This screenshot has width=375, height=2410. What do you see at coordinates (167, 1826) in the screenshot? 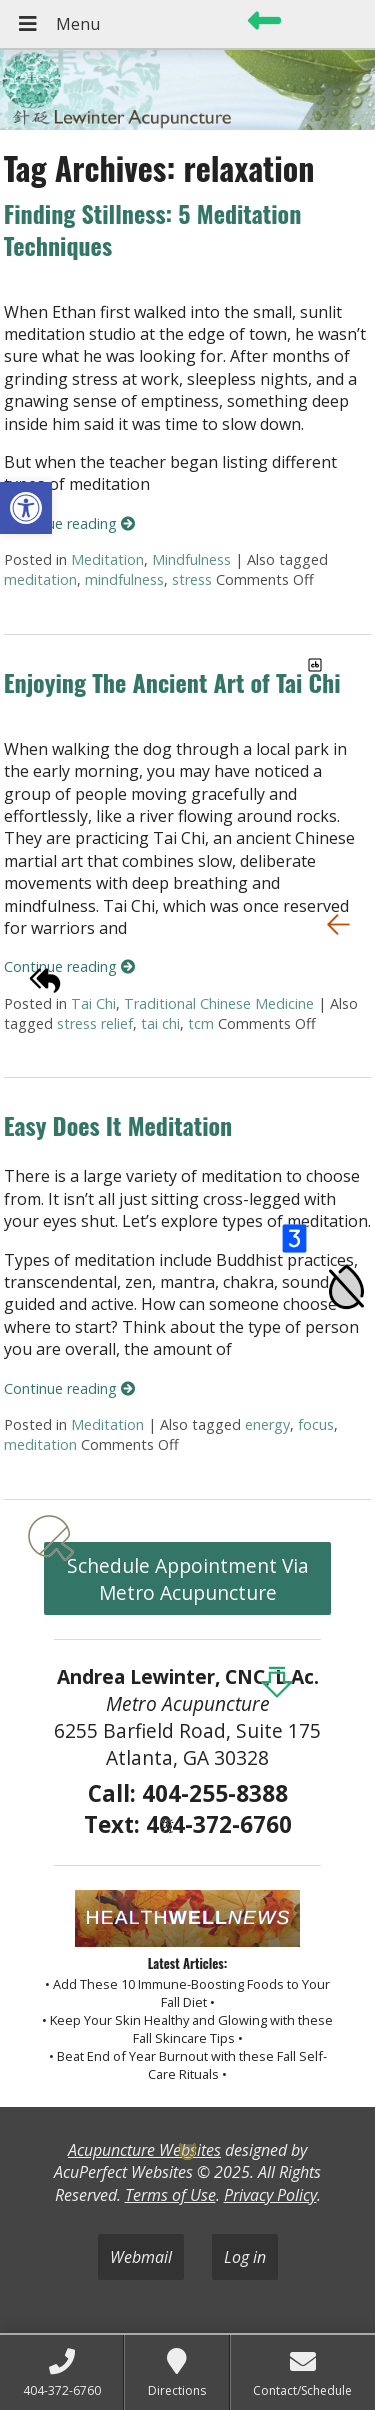
I see `celebrate an achievement or milestone` at bounding box center [167, 1826].